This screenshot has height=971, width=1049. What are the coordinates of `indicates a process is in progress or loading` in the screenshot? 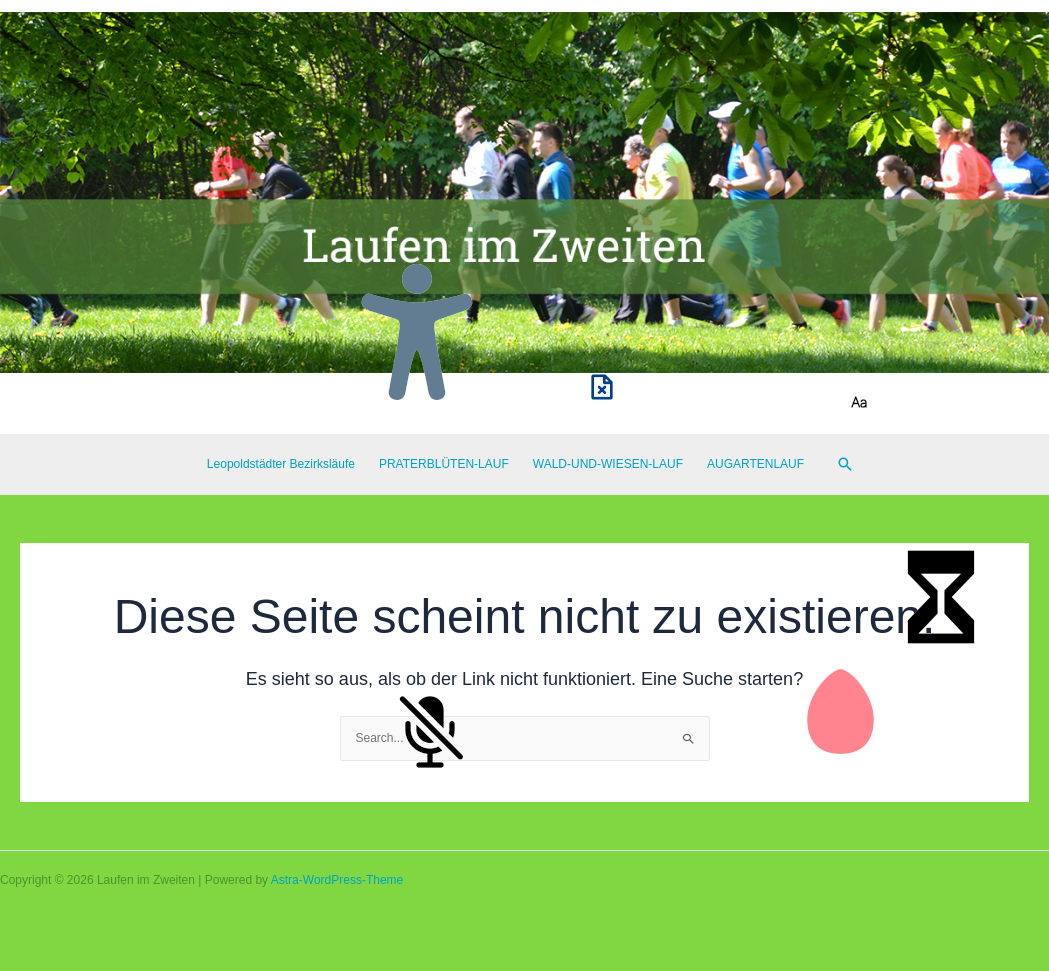 It's located at (941, 597).